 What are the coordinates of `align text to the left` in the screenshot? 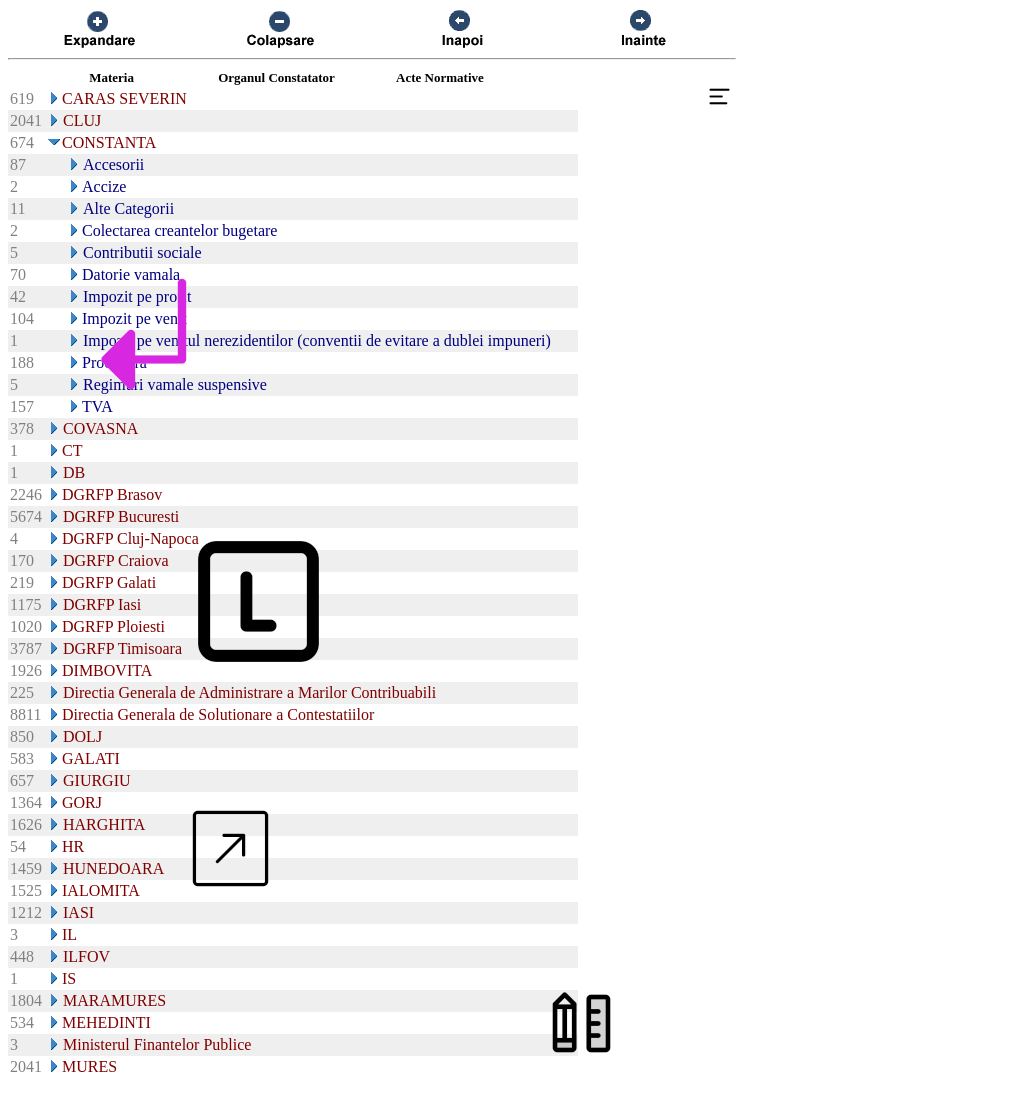 It's located at (719, 96).